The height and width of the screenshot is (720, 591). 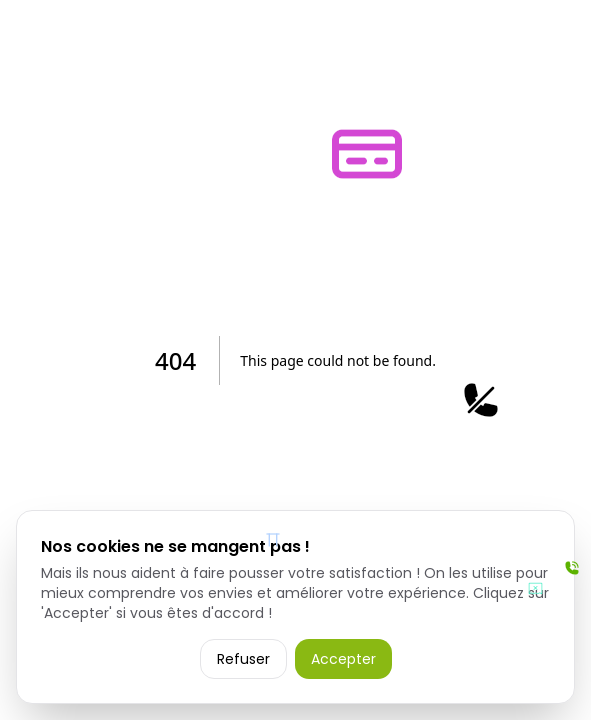 I want to click on access mathematical or scientific functions, so click(x=273, y=540).